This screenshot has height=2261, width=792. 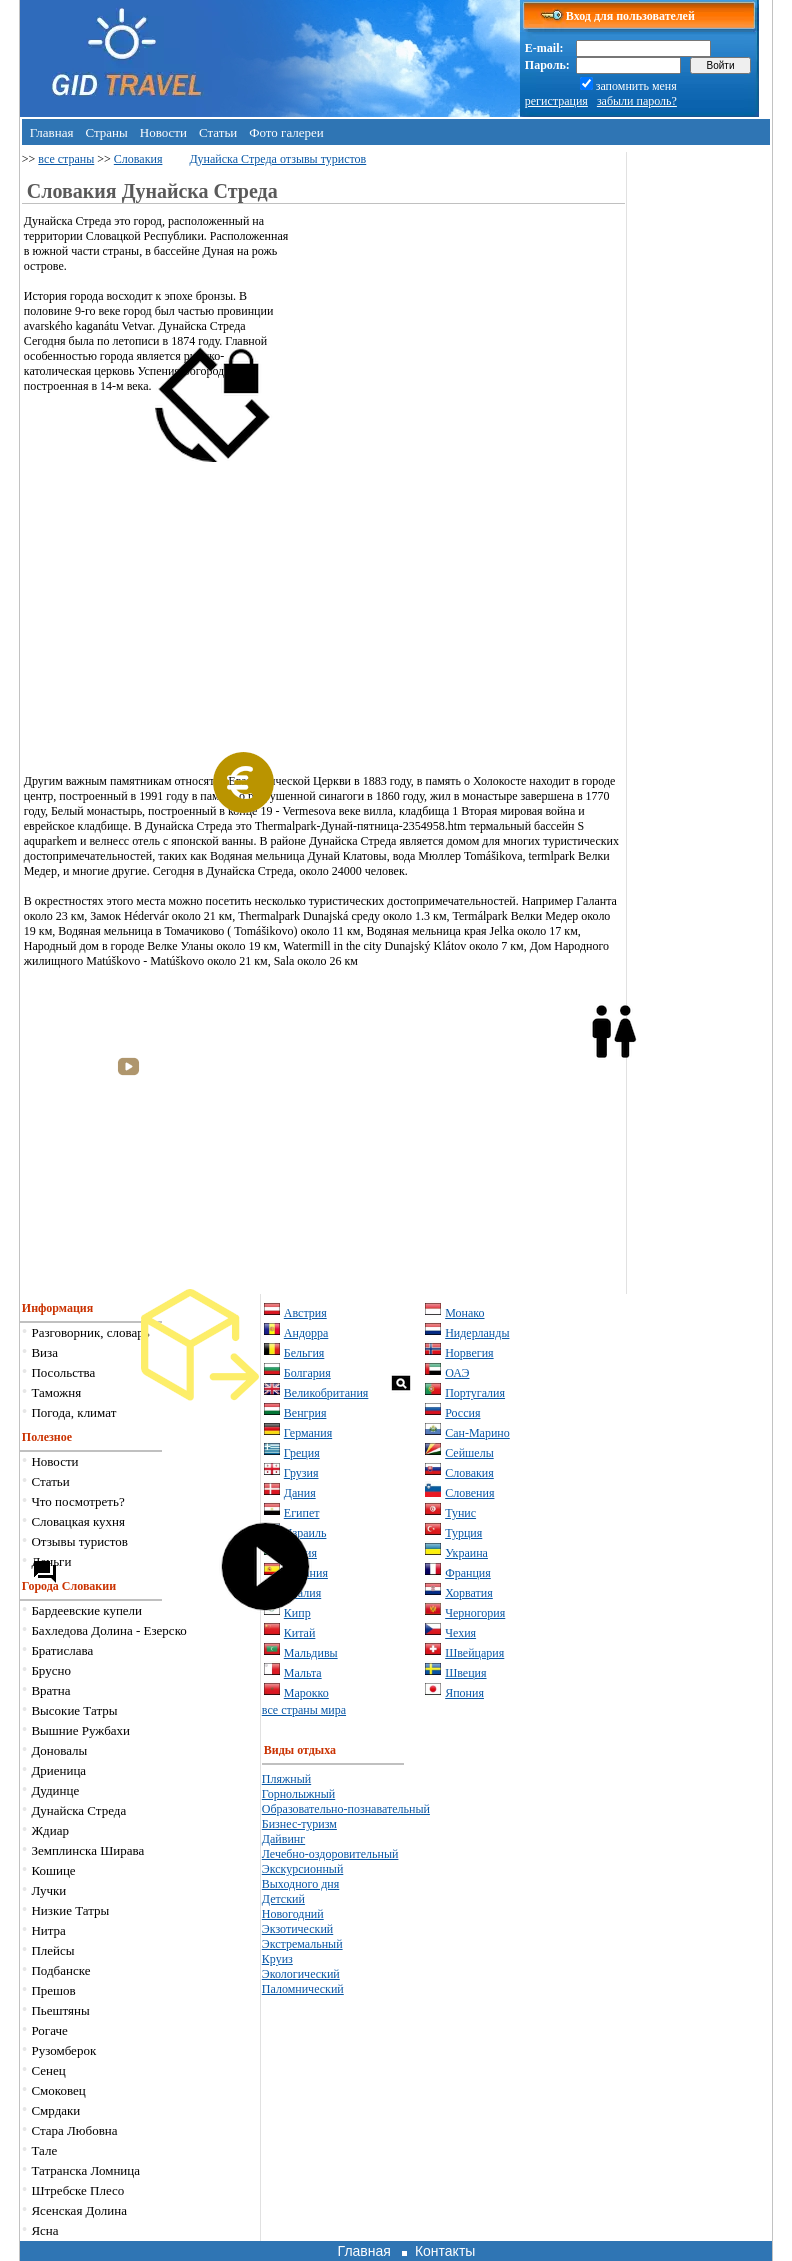 What do you see at coordinates (128, 1066) in the screenshot?
I see `open YouTube` at bounding box center [128, 1066].